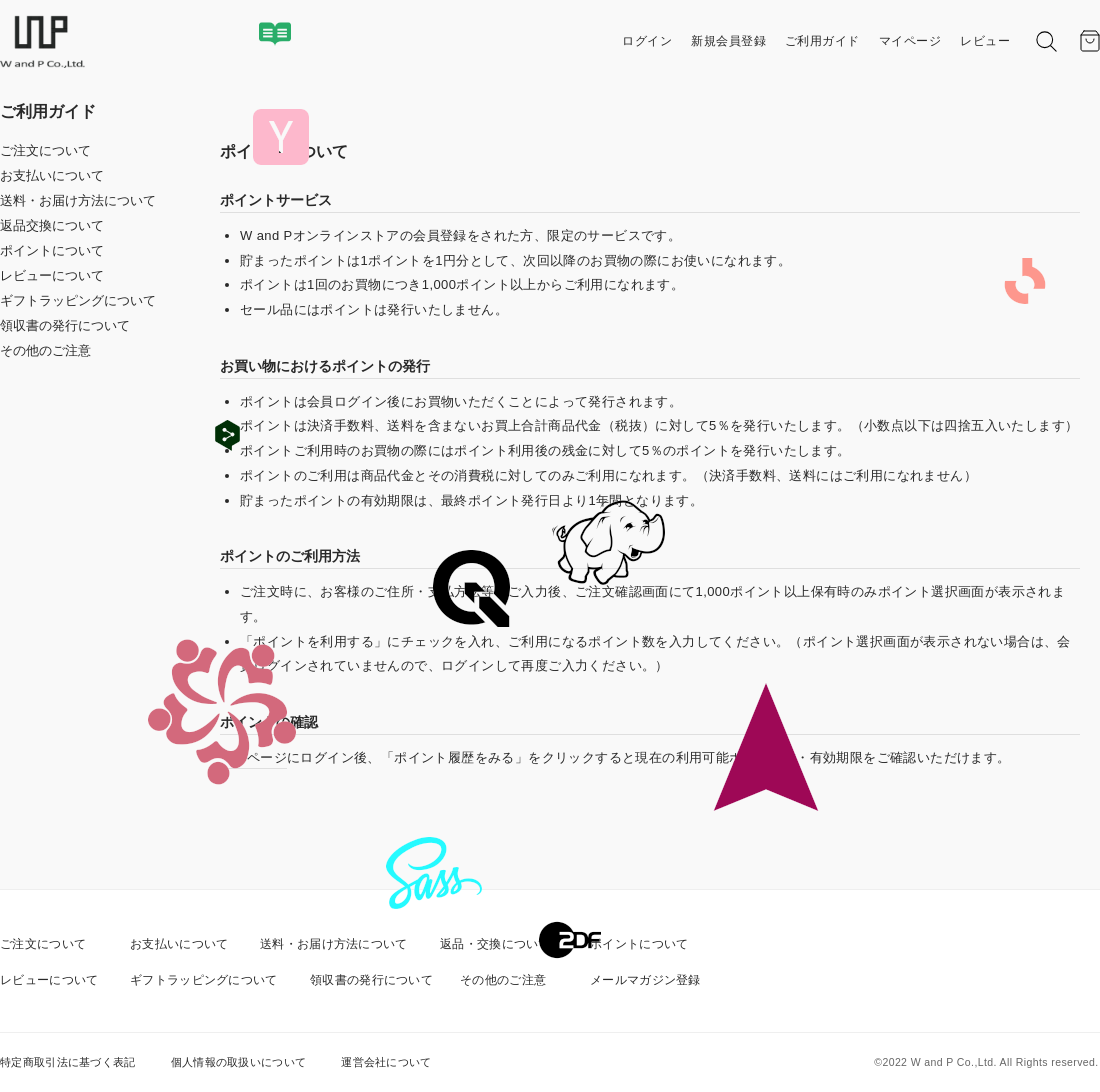 The height and width of the screenshot is (1092, 1100). Describe the element at coordinates (471, 588) in the screenshot. I see `open QGIS geographic information system application` at that location.